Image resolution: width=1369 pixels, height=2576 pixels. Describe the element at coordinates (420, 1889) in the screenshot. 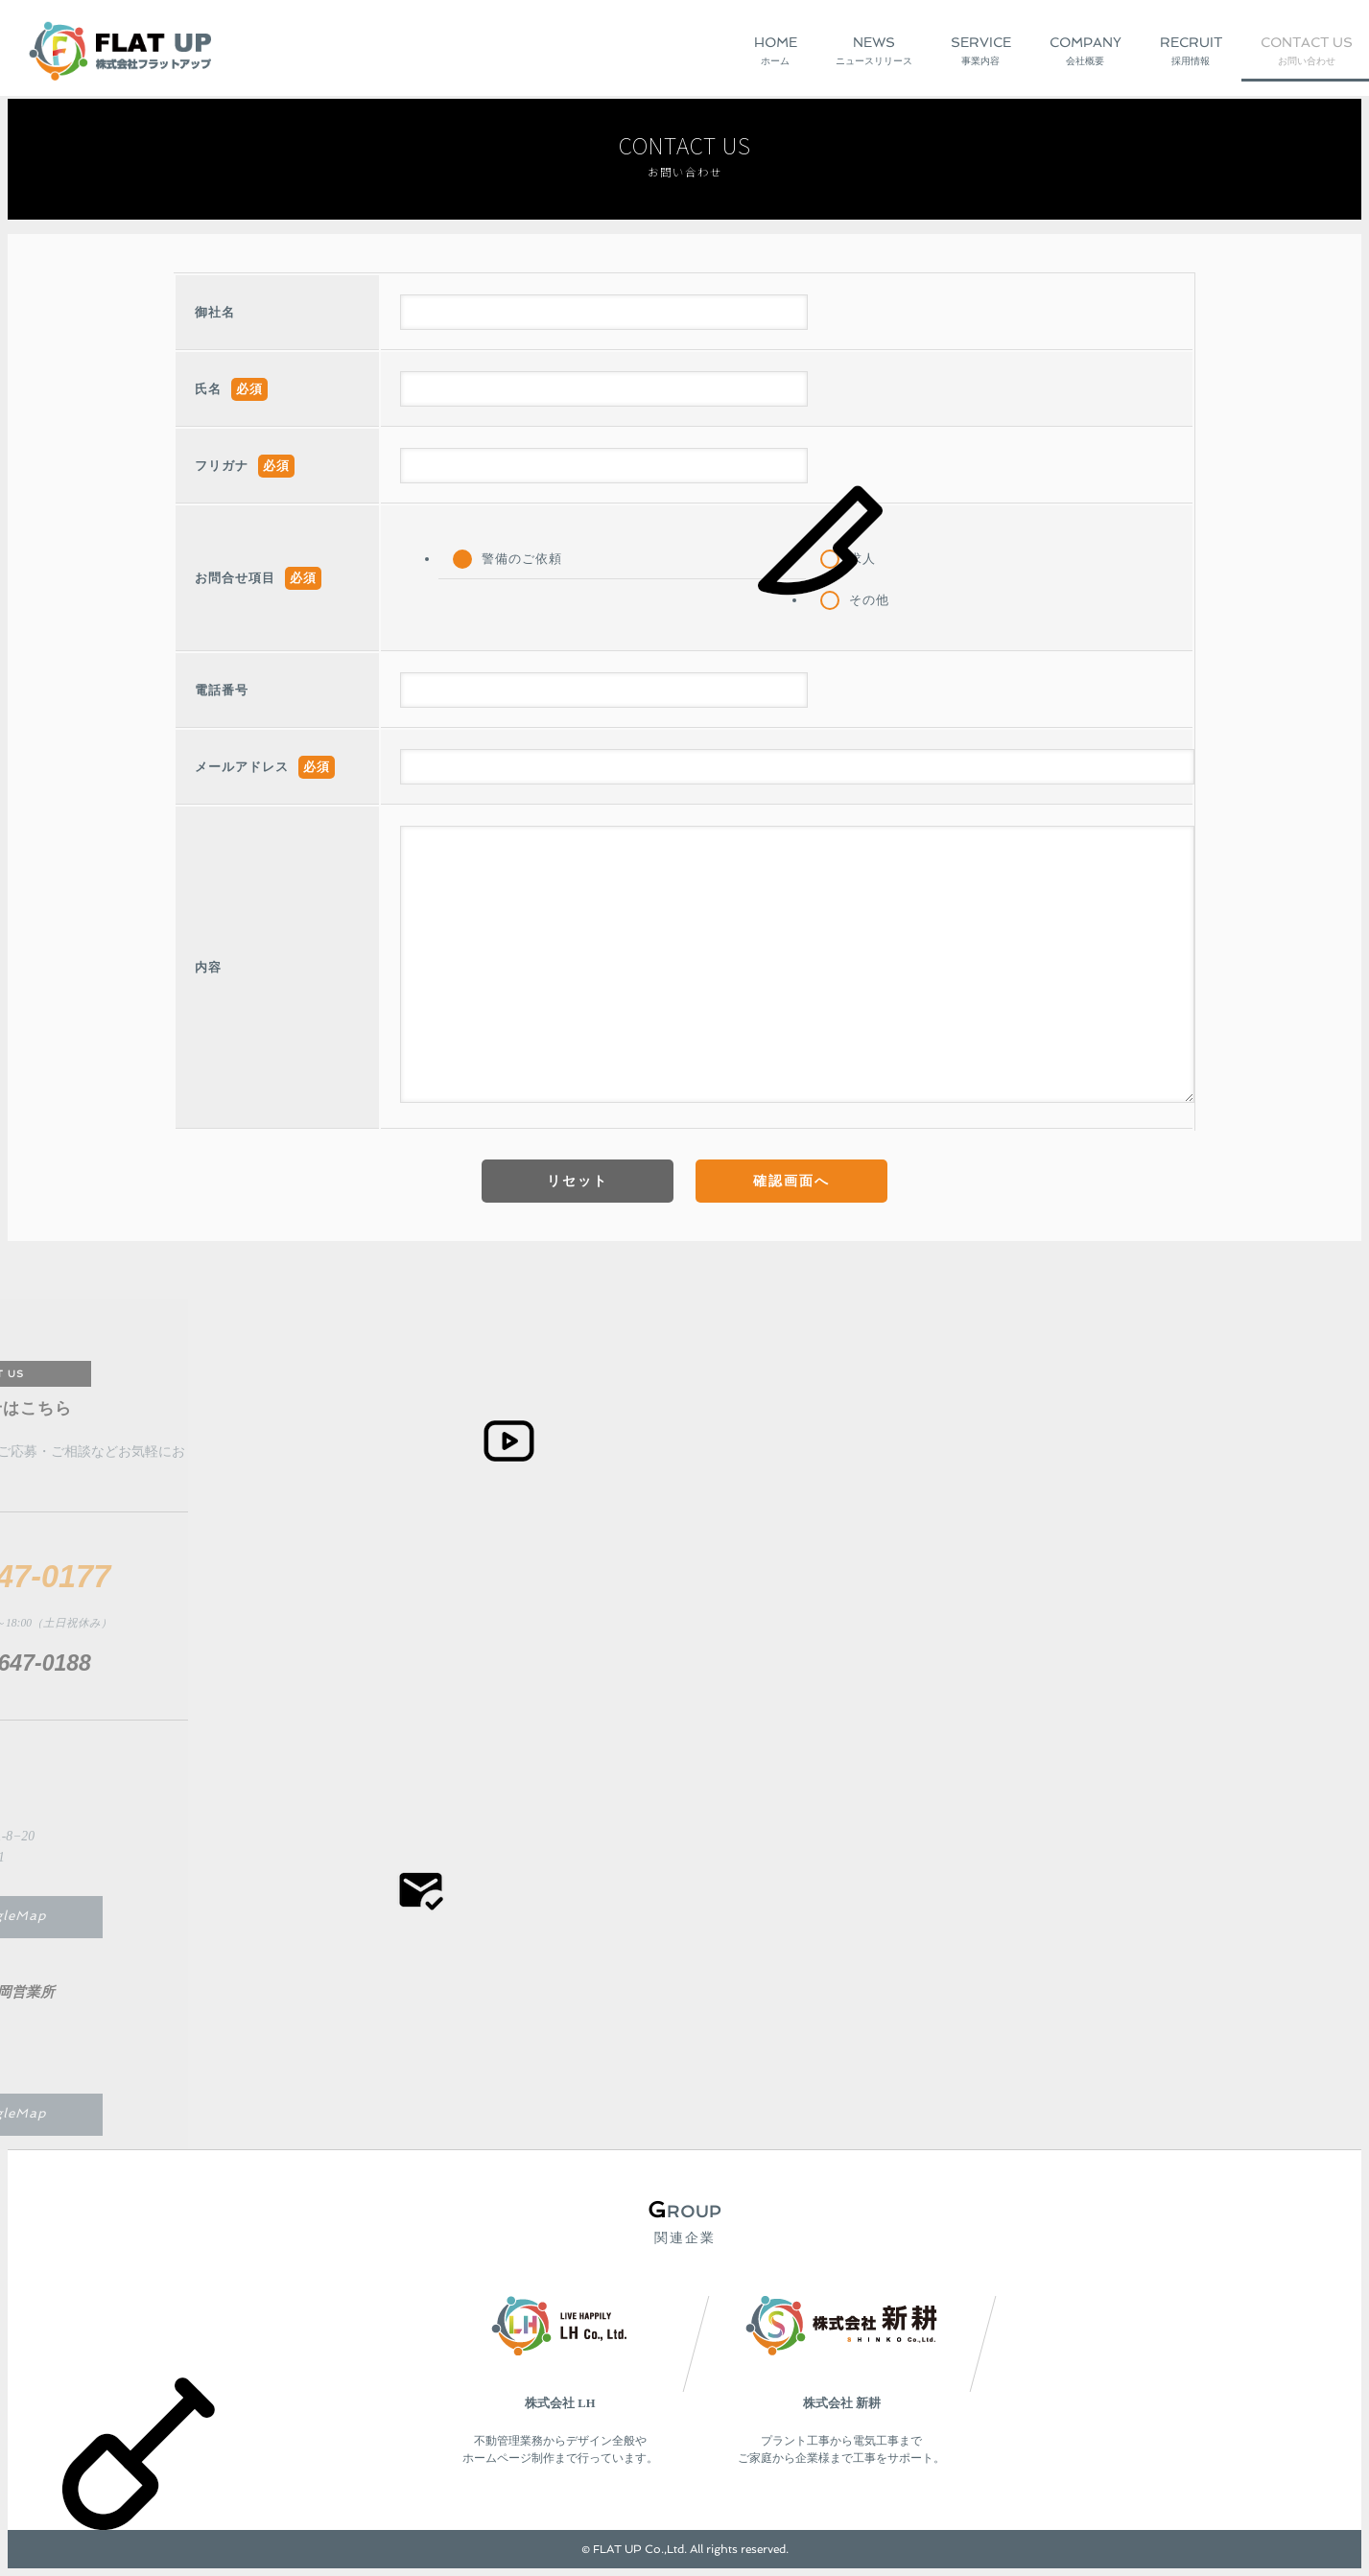

I see `mark email as read` at that location.